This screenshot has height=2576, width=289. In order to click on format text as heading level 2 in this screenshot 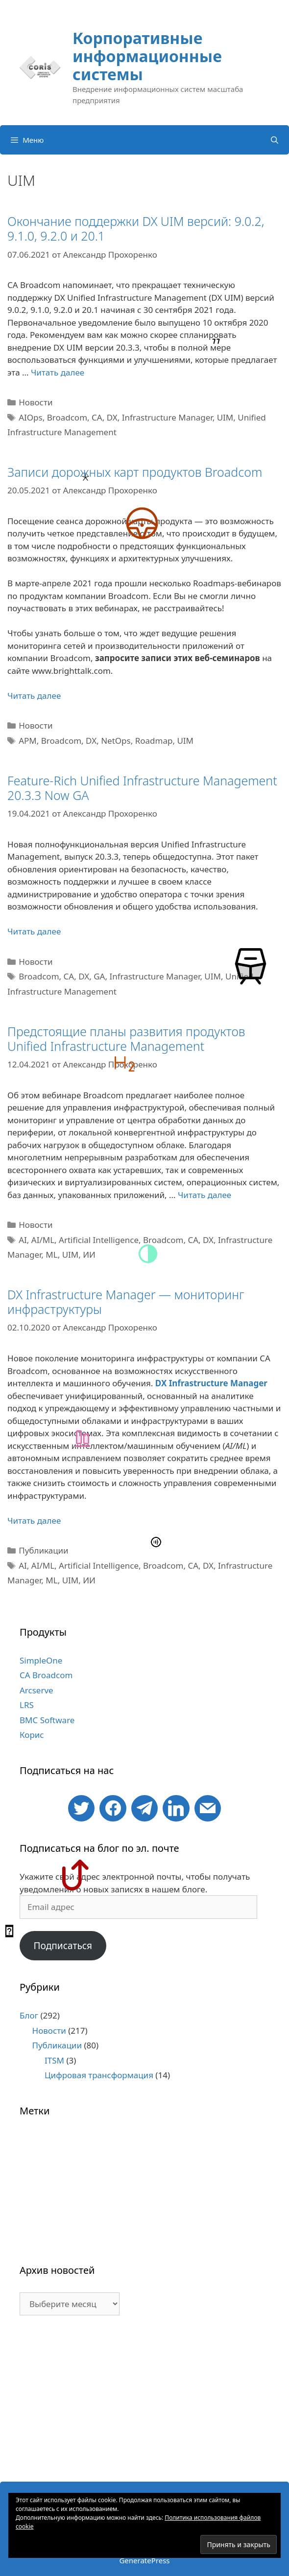, I will do `click(123, 1064)`.